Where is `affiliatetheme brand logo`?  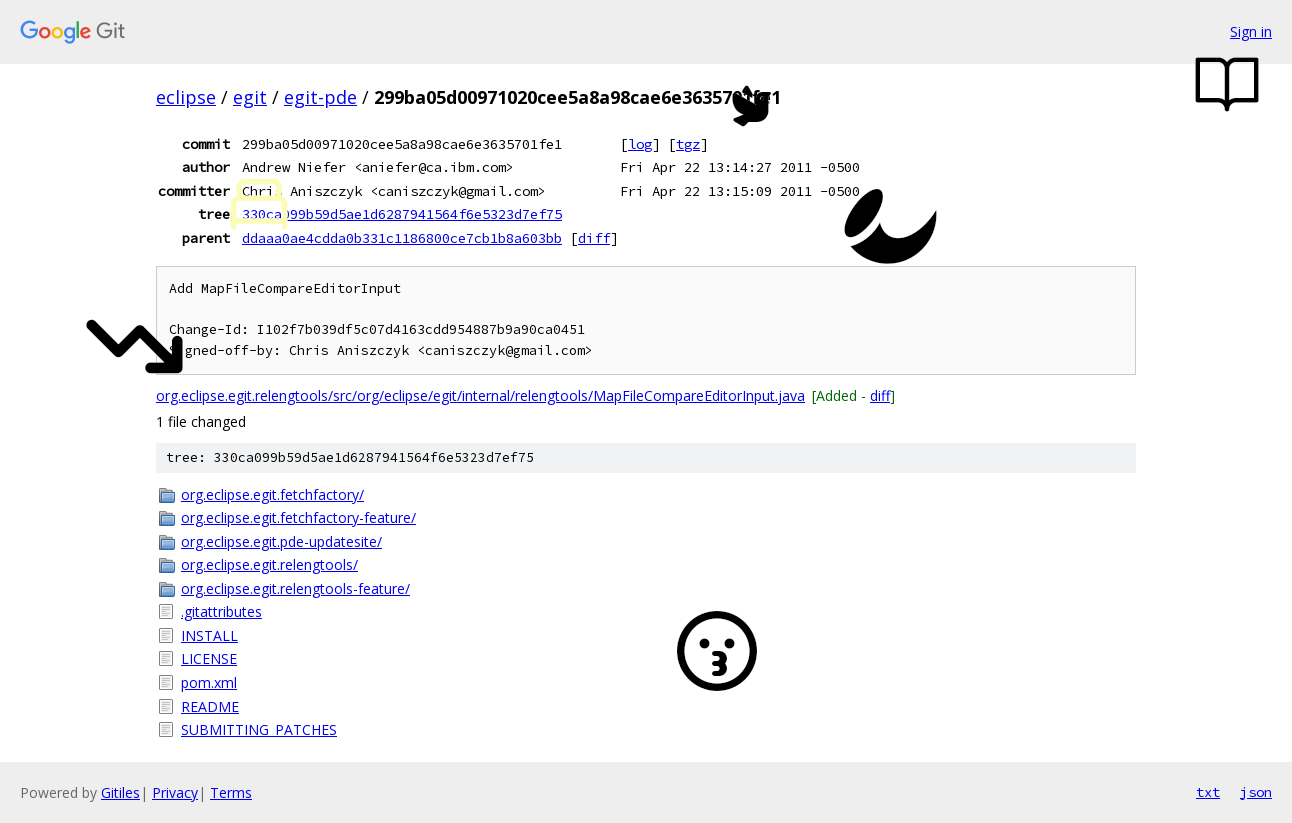 affiliatetheme brand logo is located at coordinates (890, 223).